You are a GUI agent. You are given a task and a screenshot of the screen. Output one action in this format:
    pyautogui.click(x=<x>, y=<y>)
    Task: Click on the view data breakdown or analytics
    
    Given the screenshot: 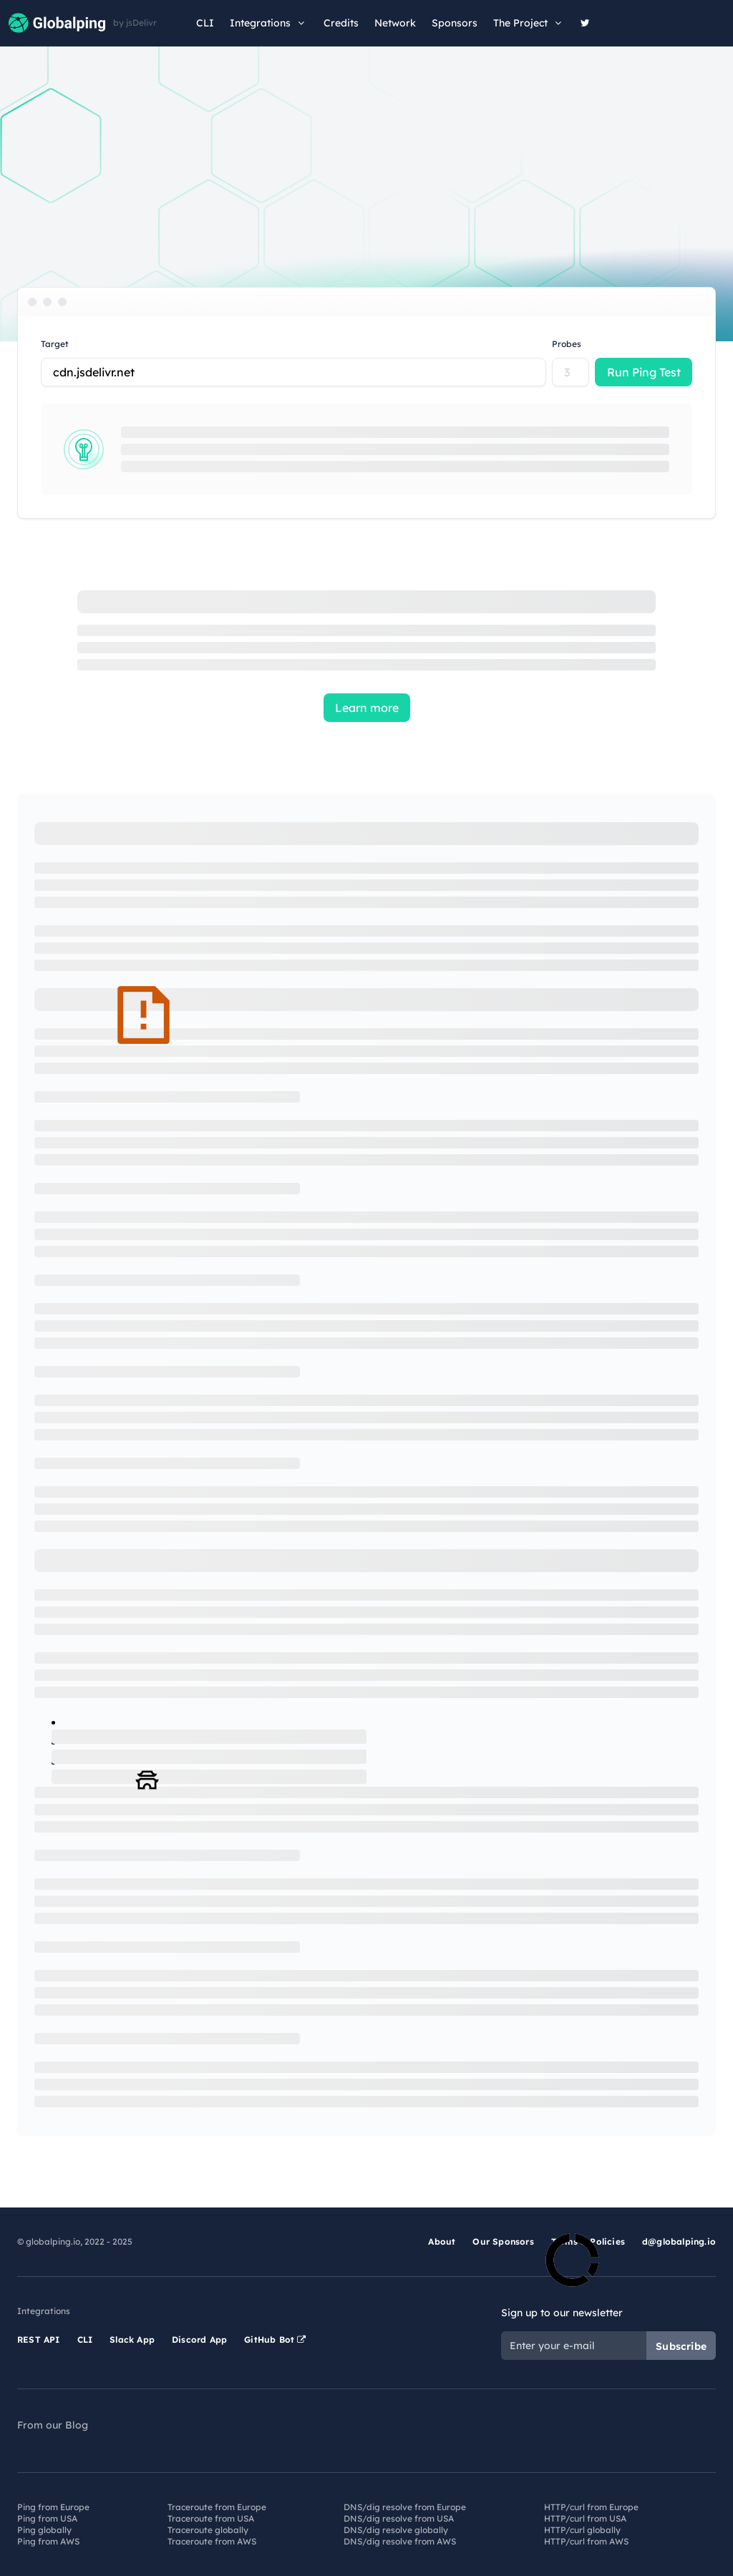 What is the action you would take?
    pyautogui.click(x=572, y=2260)
    